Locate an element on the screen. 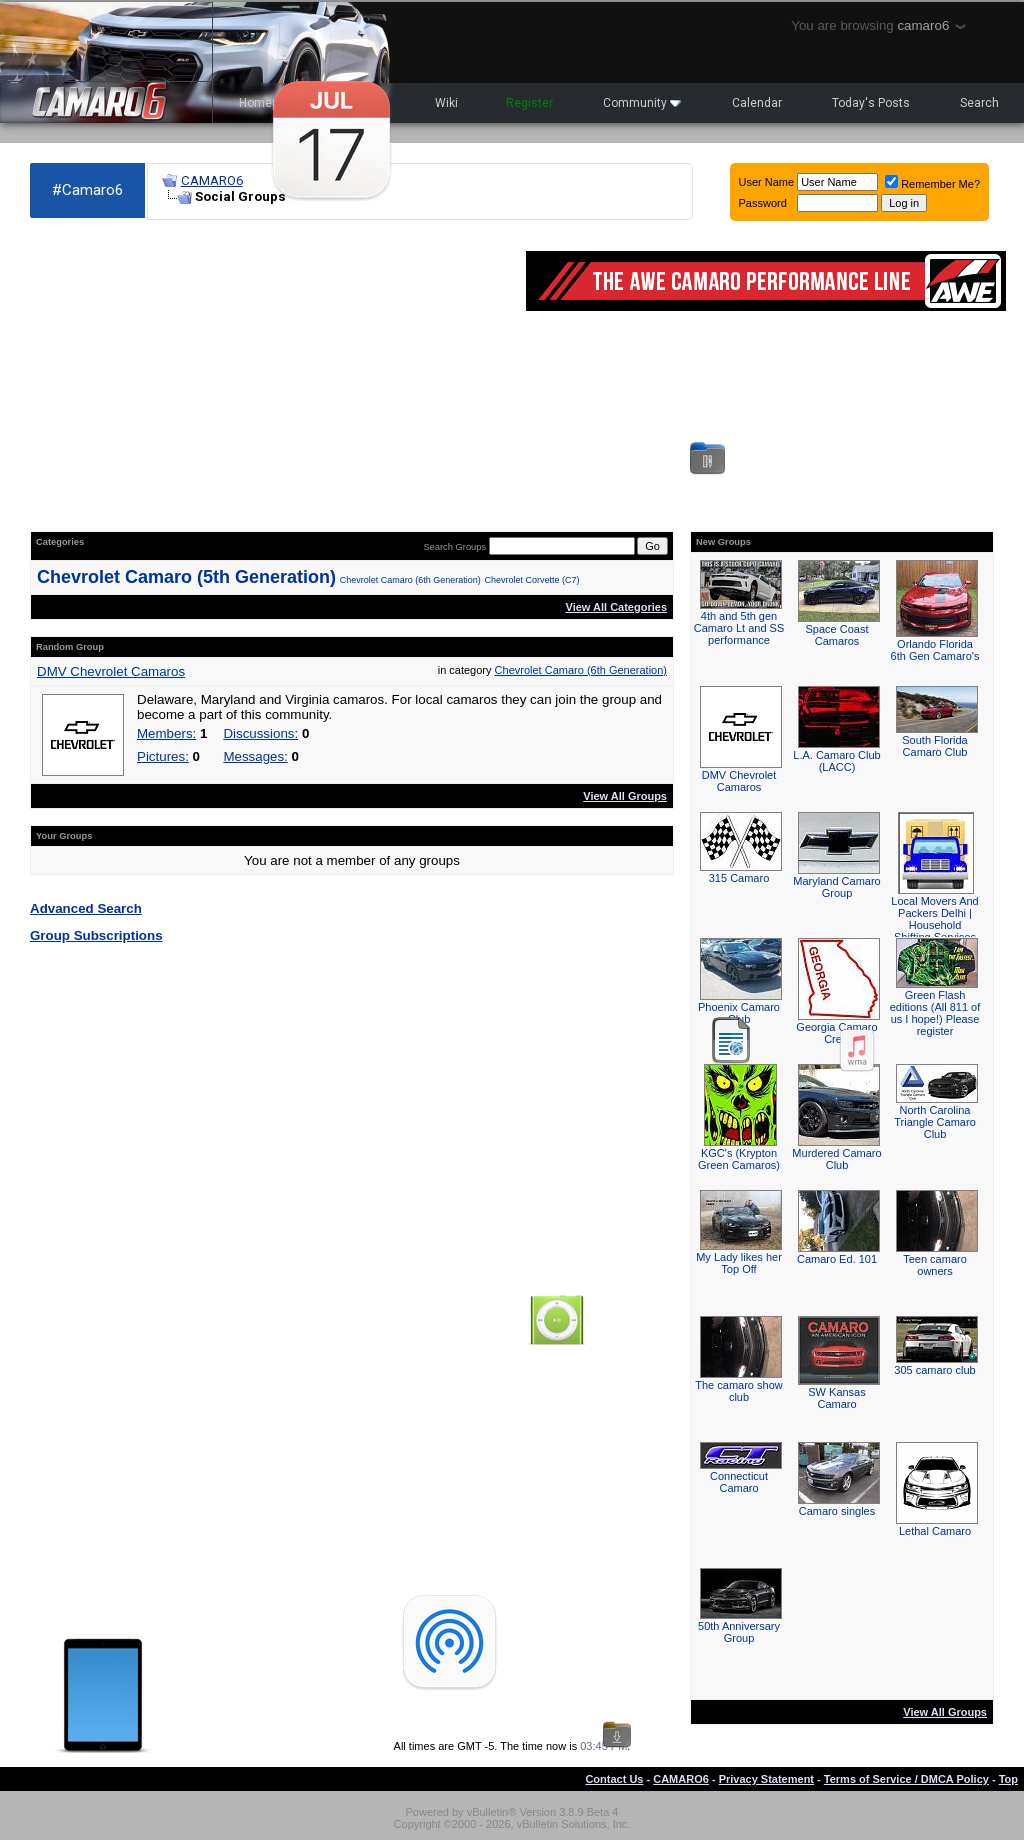 This screenshot has height=1840, width=1024. iPad device with cellular connectivity is located at coordinates (103, 1696).